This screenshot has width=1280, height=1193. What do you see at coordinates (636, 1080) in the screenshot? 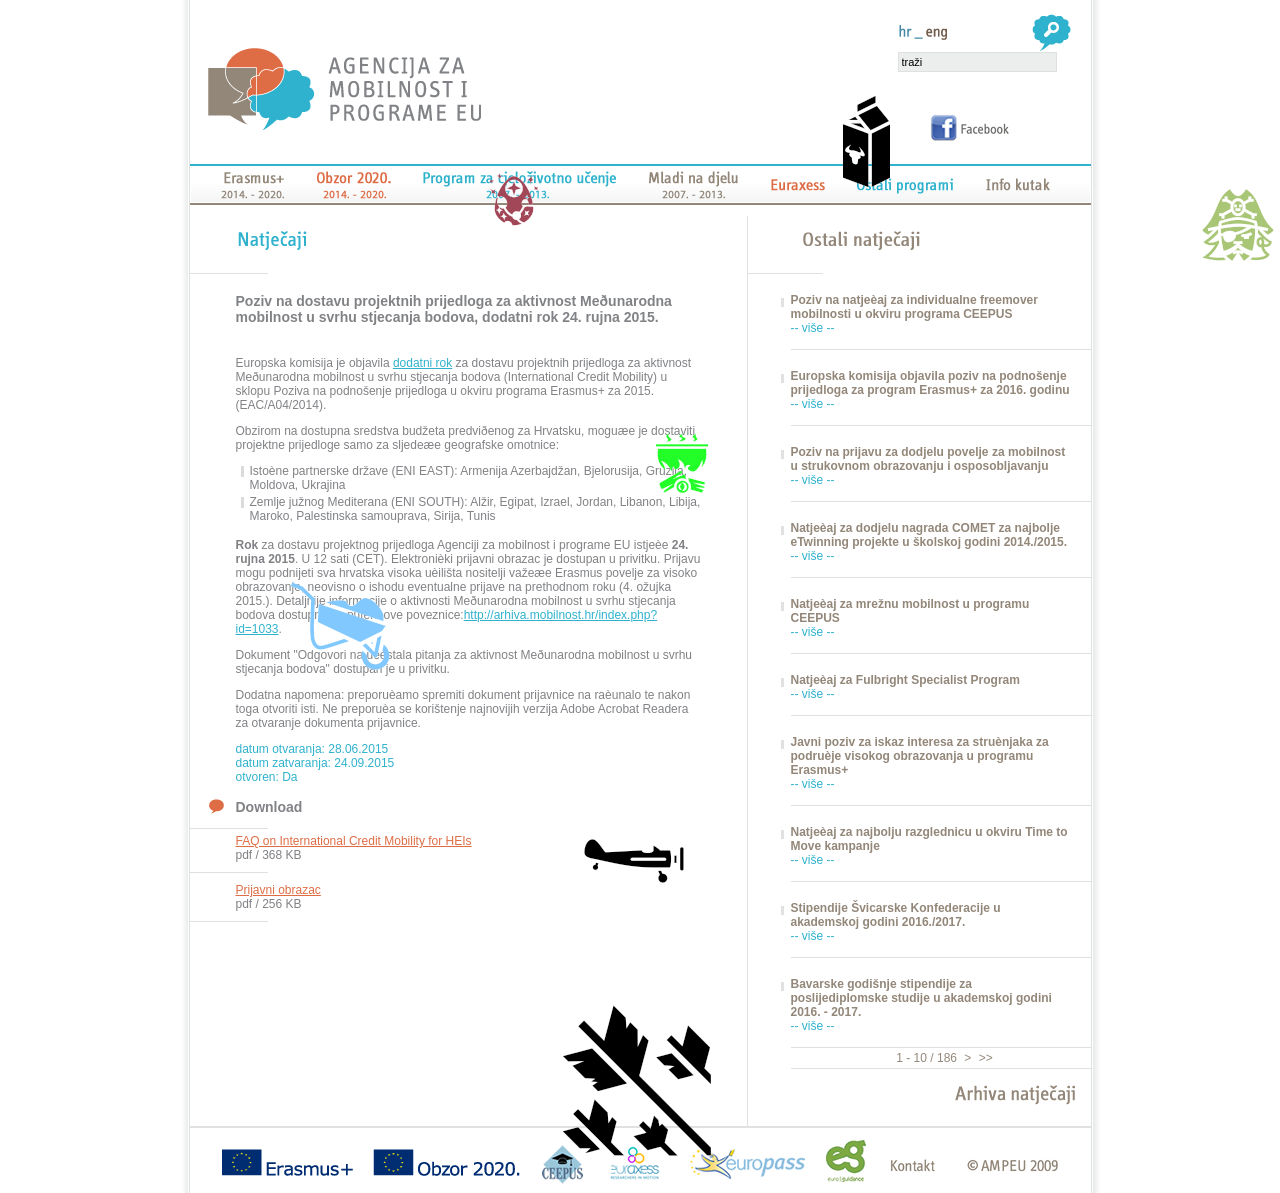
I see `launch multiple projectiles or arrows` at bounding box center [636, 1080].